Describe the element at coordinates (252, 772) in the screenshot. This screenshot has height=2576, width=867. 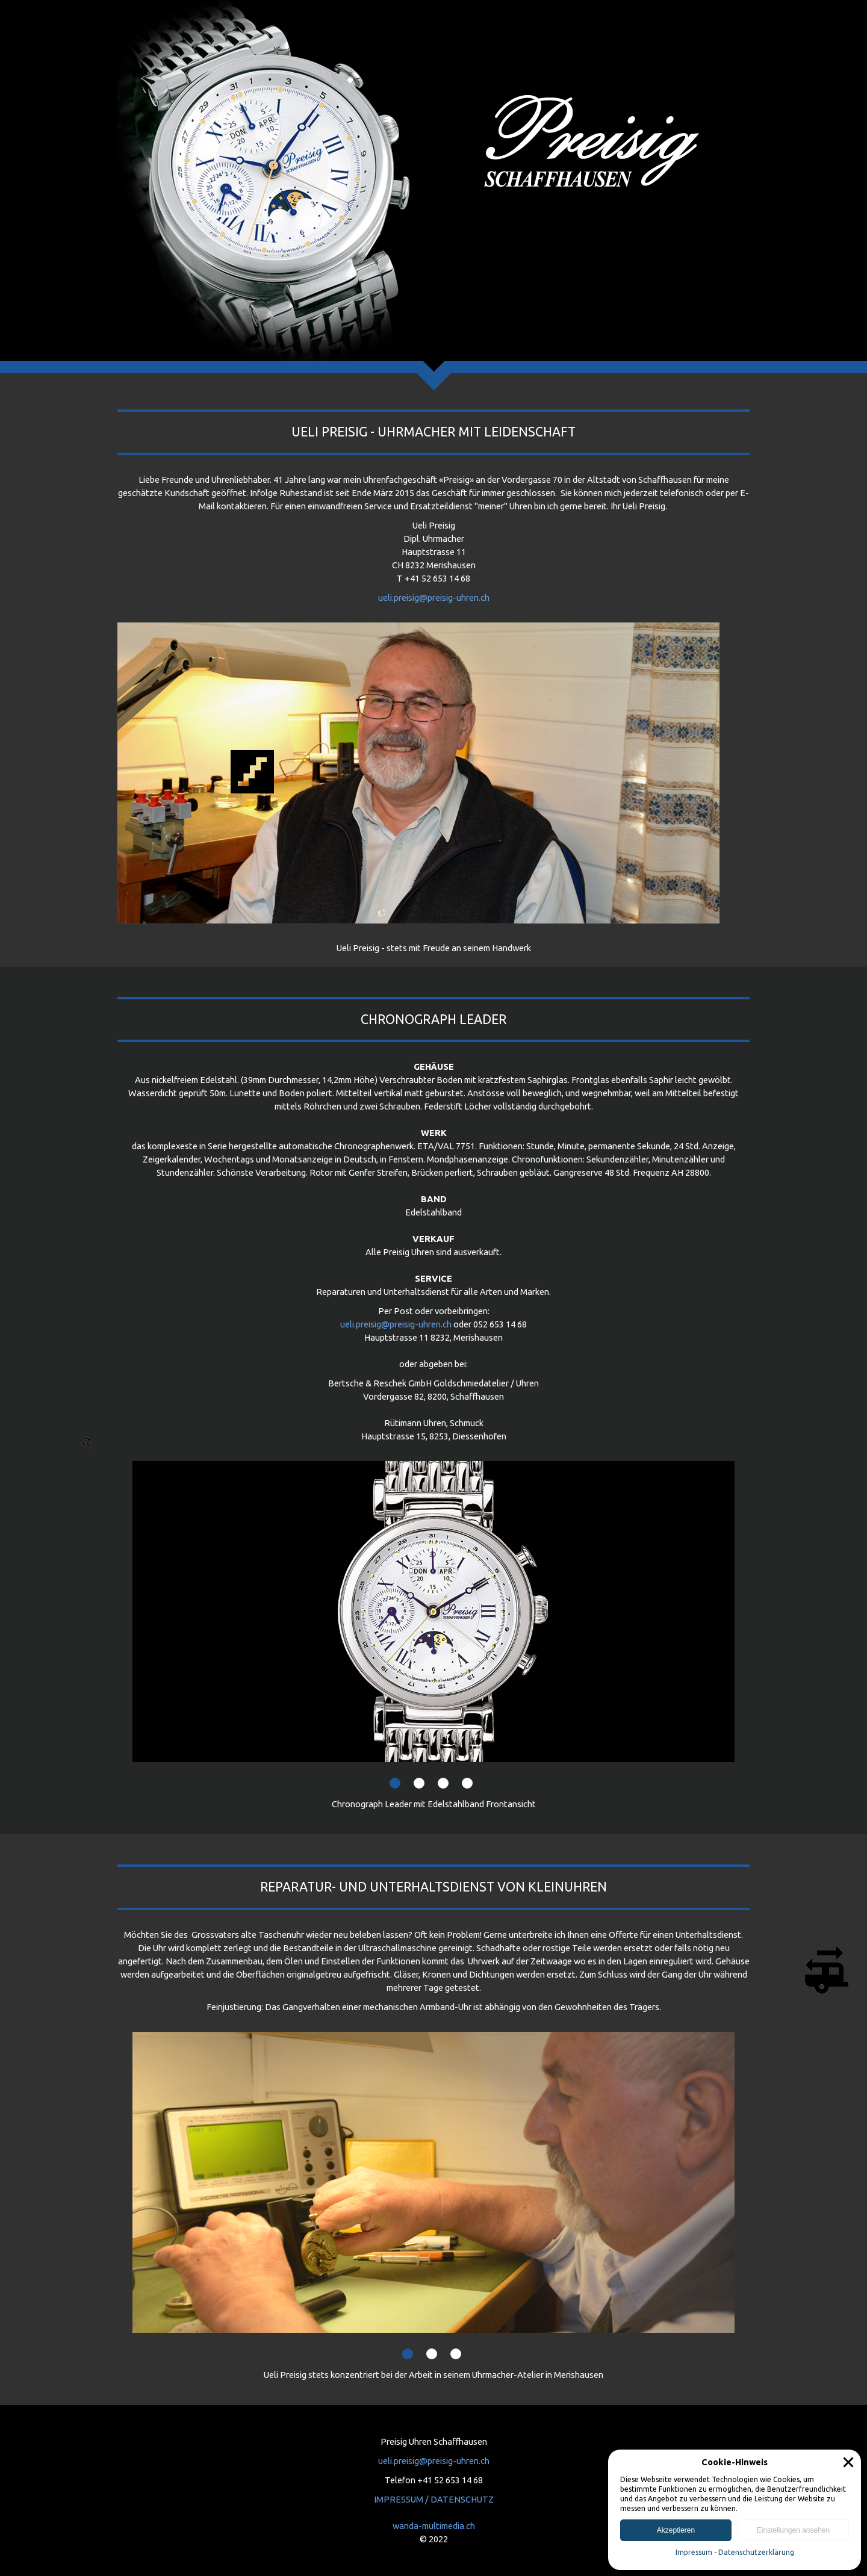
I see `indicates stairs or stairway access` at that location.